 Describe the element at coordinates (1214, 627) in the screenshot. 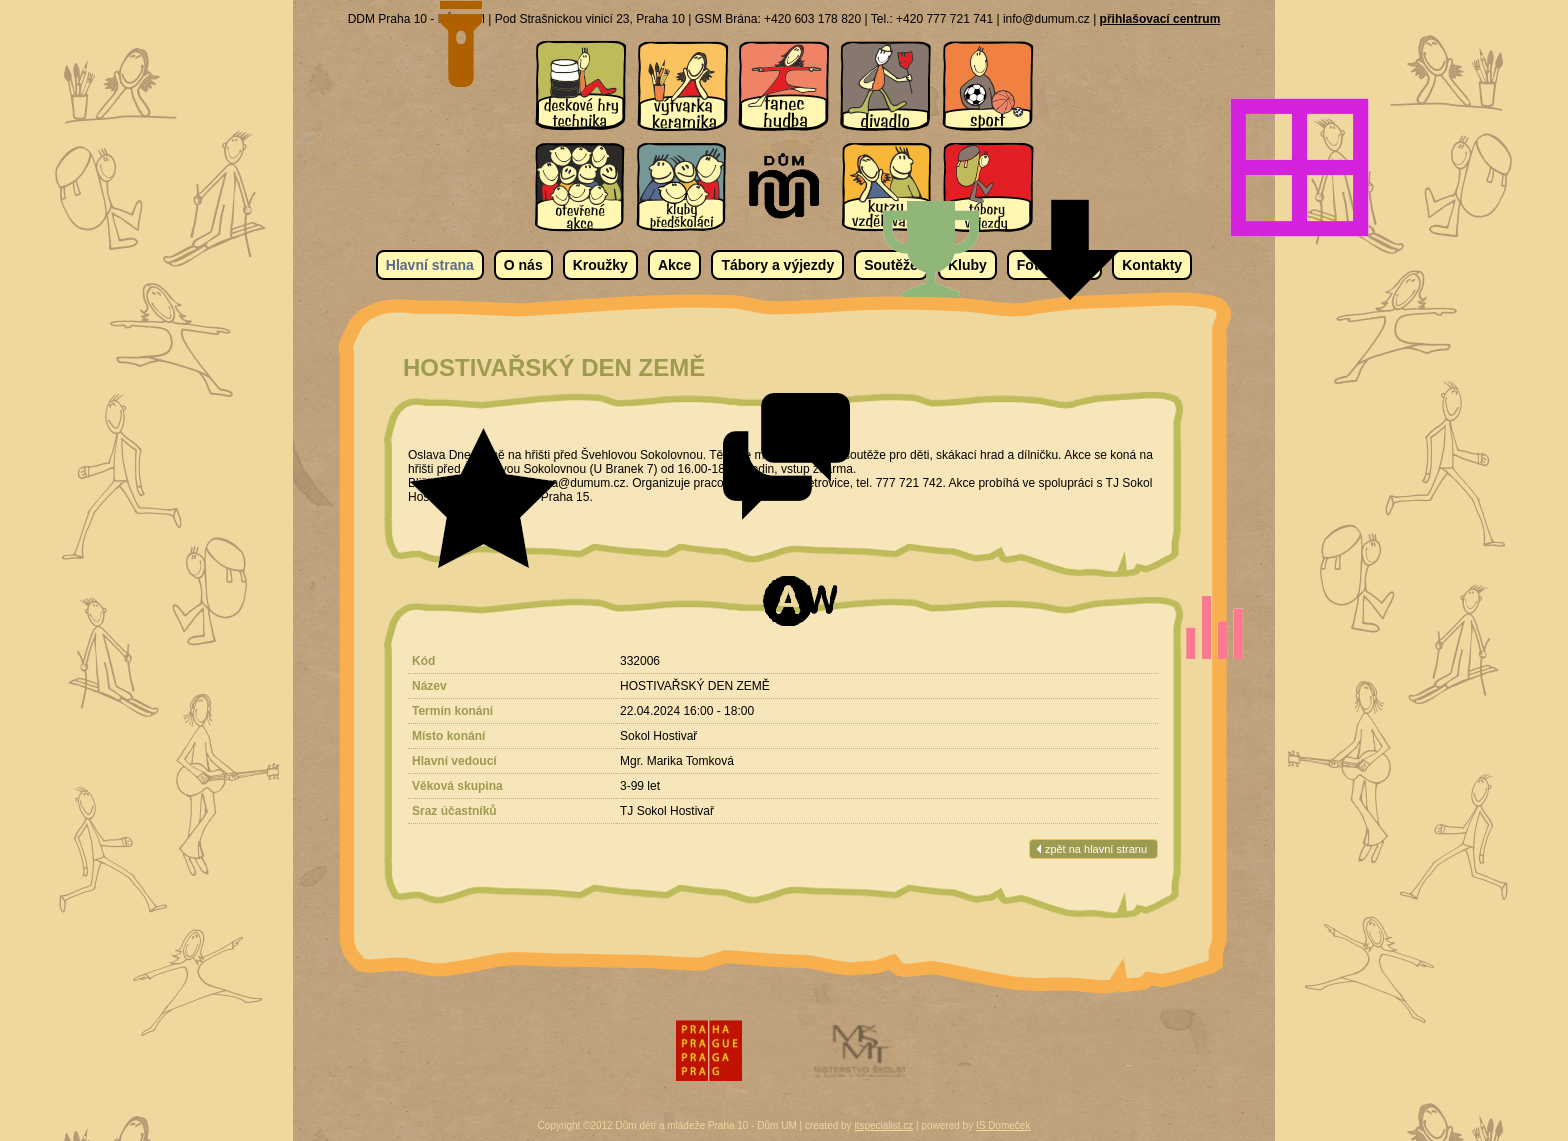

I see `view analytics or statistics` at that location.